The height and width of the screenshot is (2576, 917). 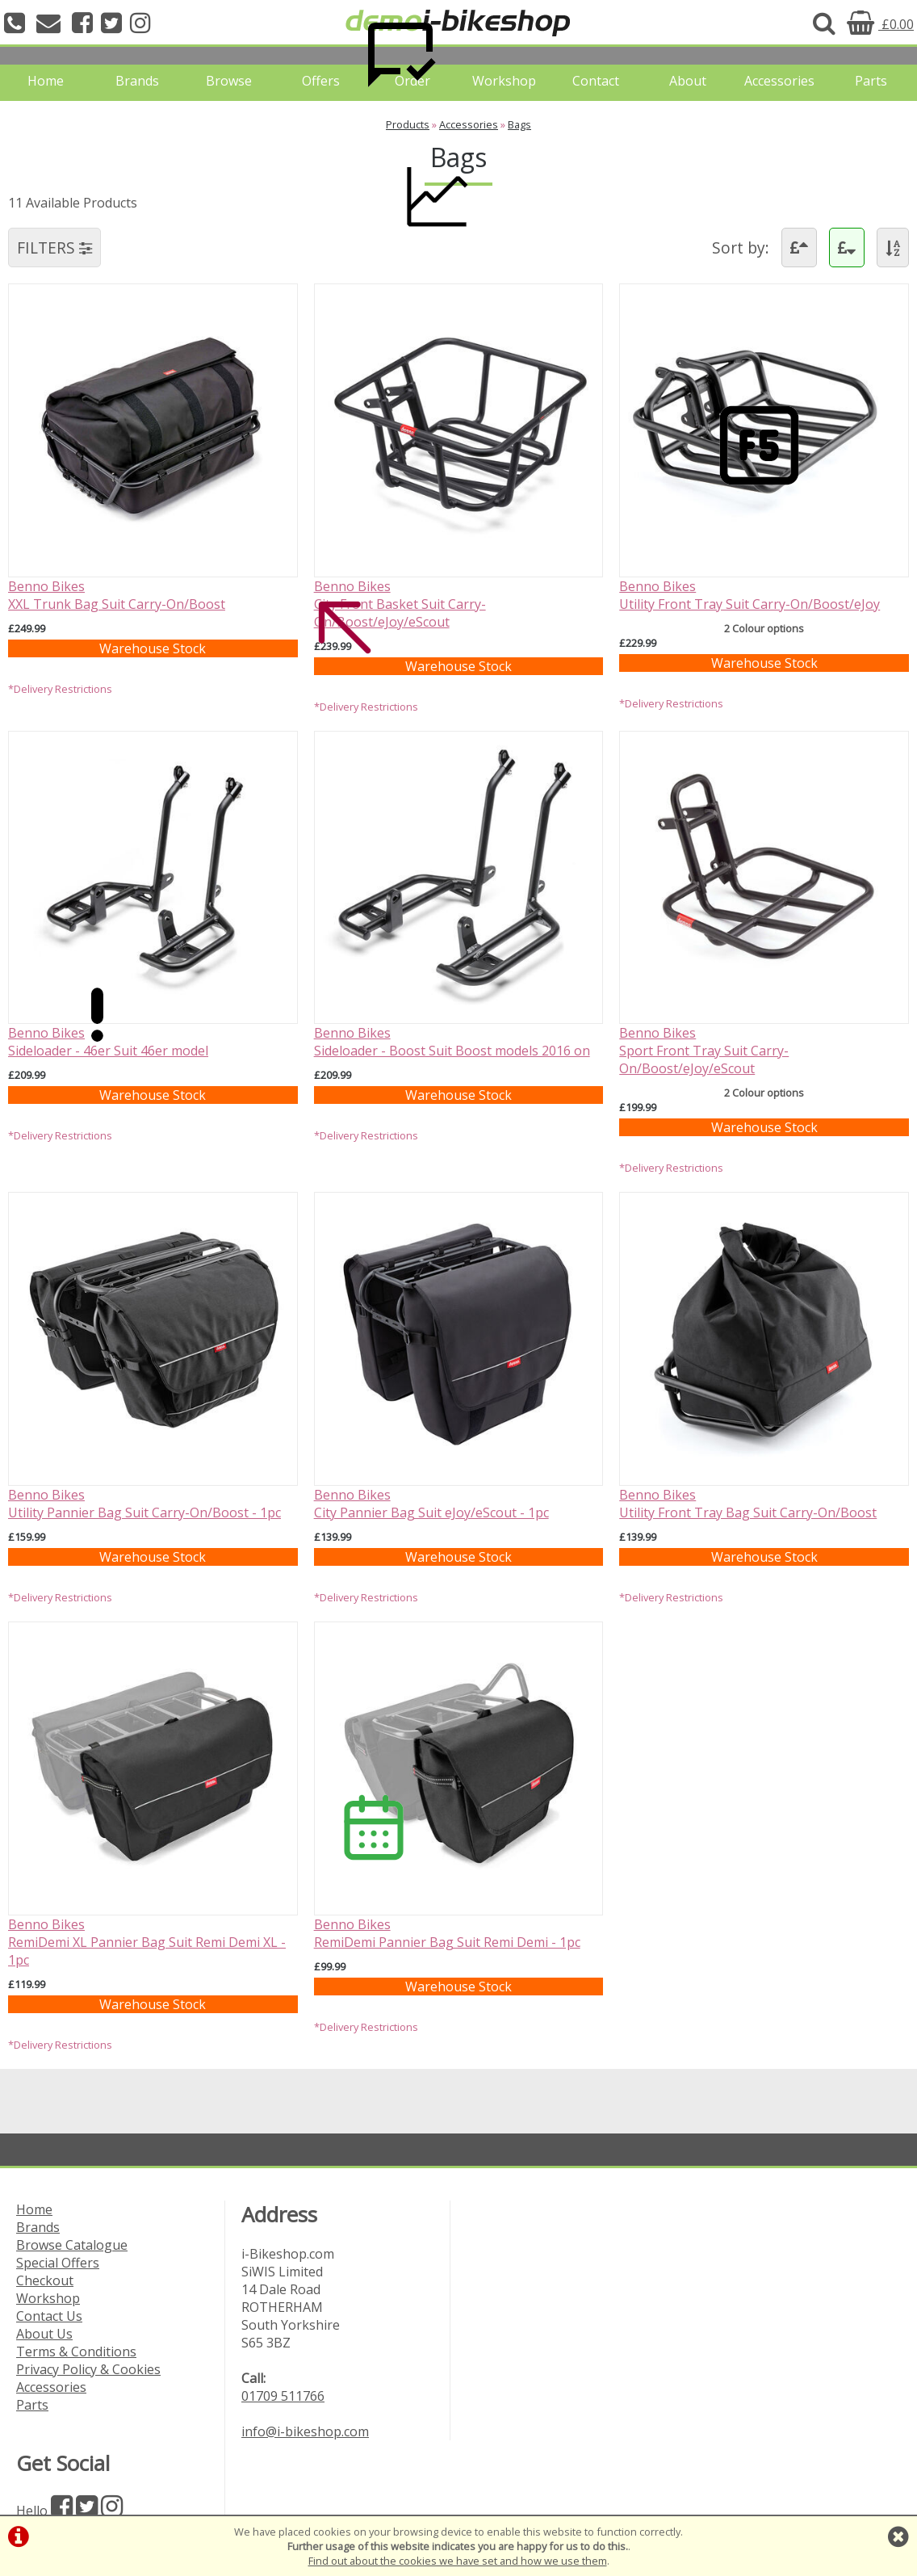 What do you see at coordinates (346, 629) in the screenshot?
I see `navigate back to previous page` at bounding box center [346, 629].